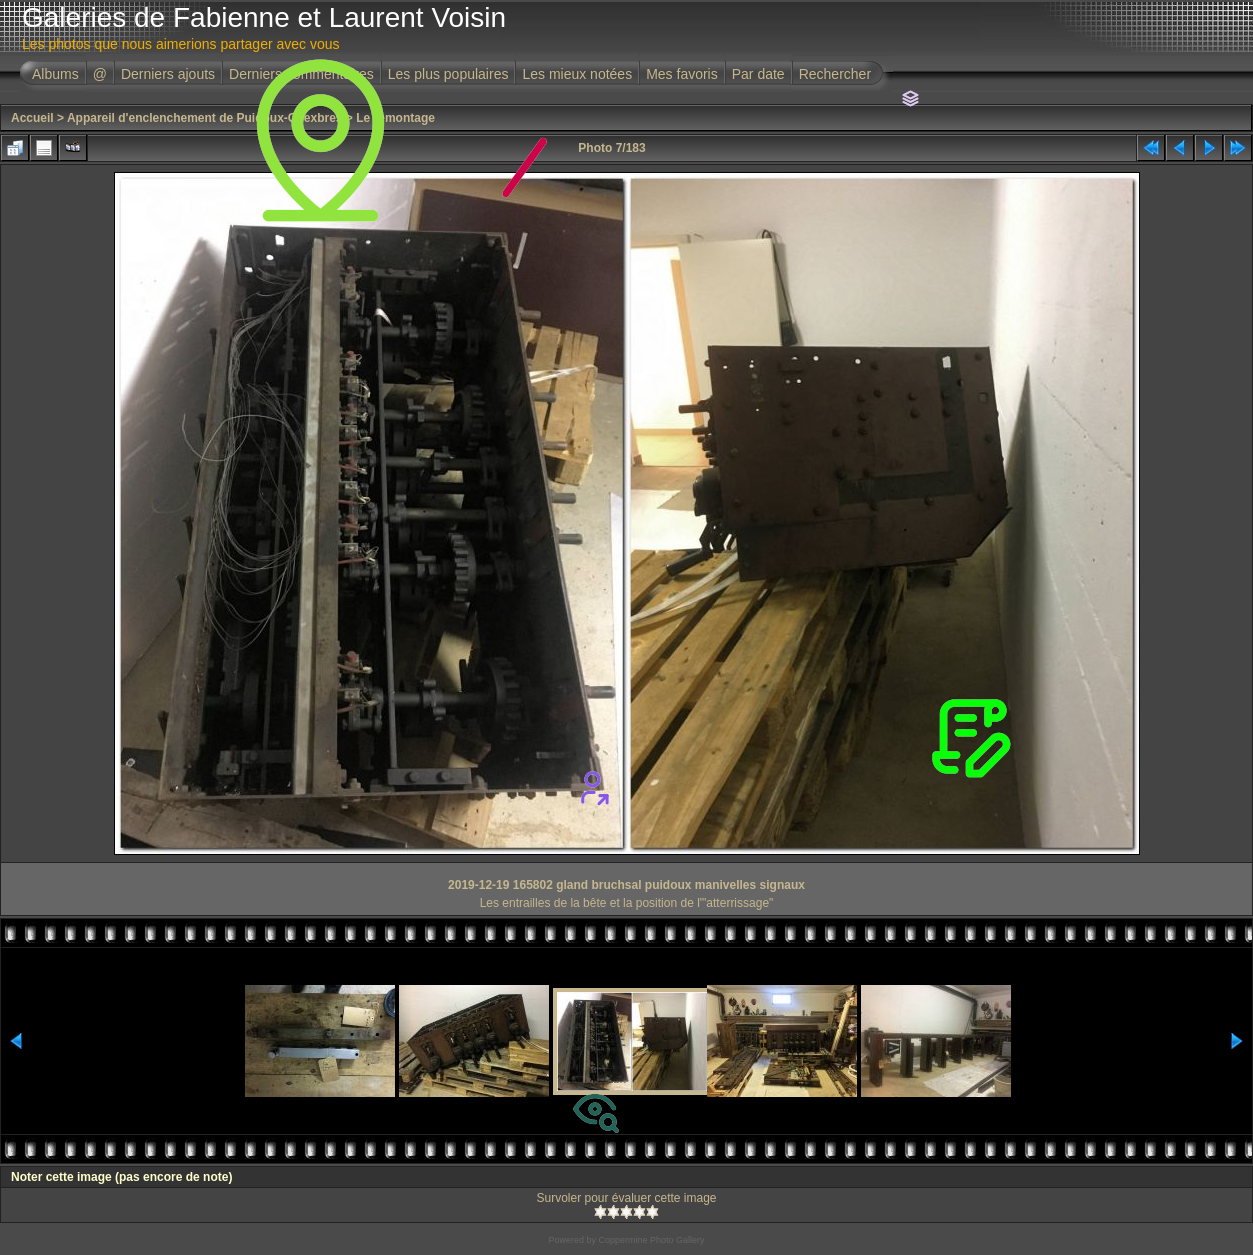 Image resolution: width=1253 pixels, height=1255 pixels. Describe the element at coordinates (595, 1109) in the screenshot. I see `search through viewed or watched items` at that location.